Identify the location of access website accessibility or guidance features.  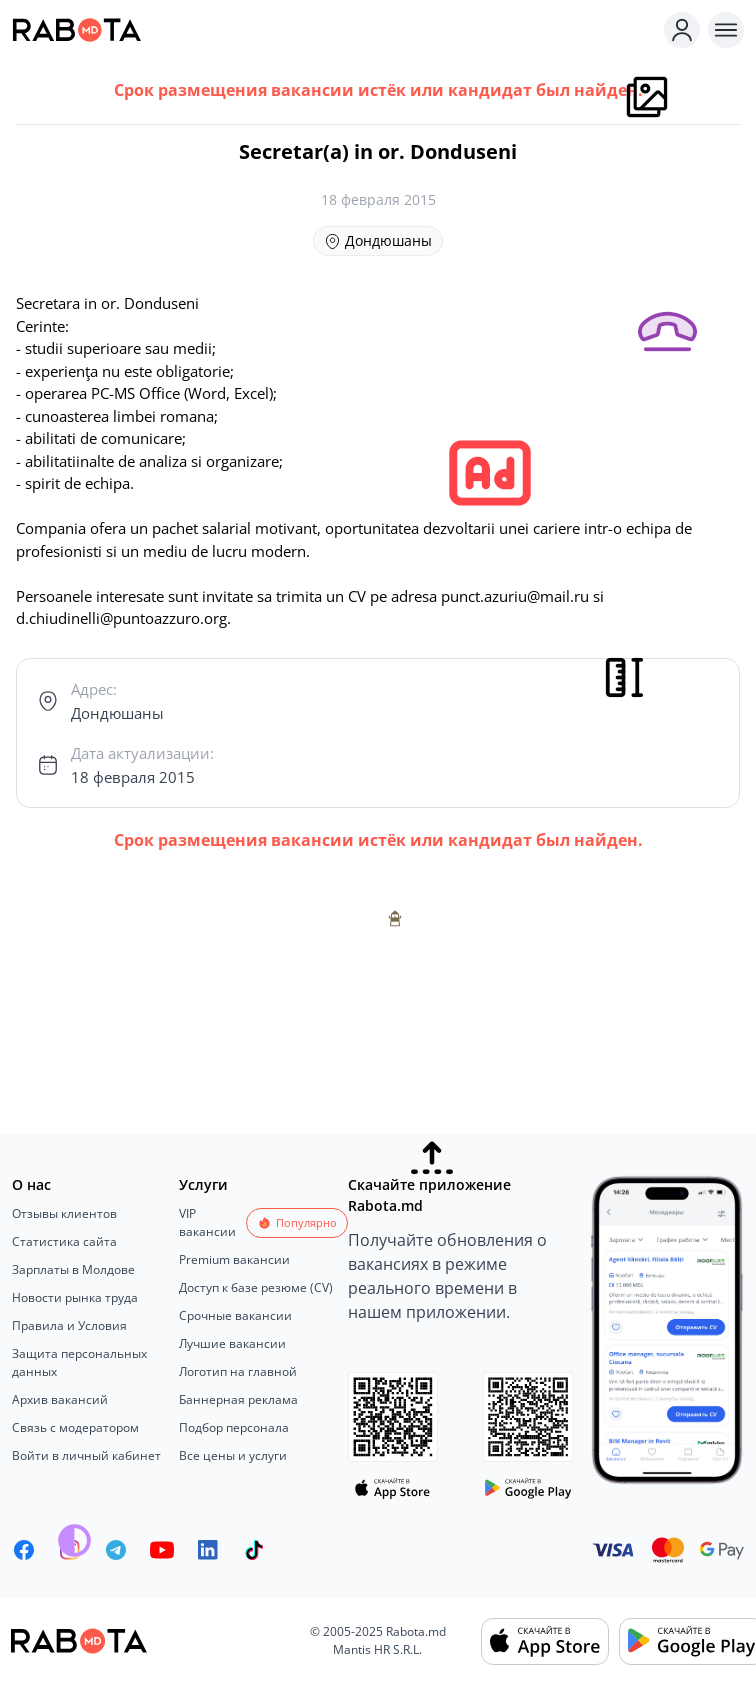
(395, 919).